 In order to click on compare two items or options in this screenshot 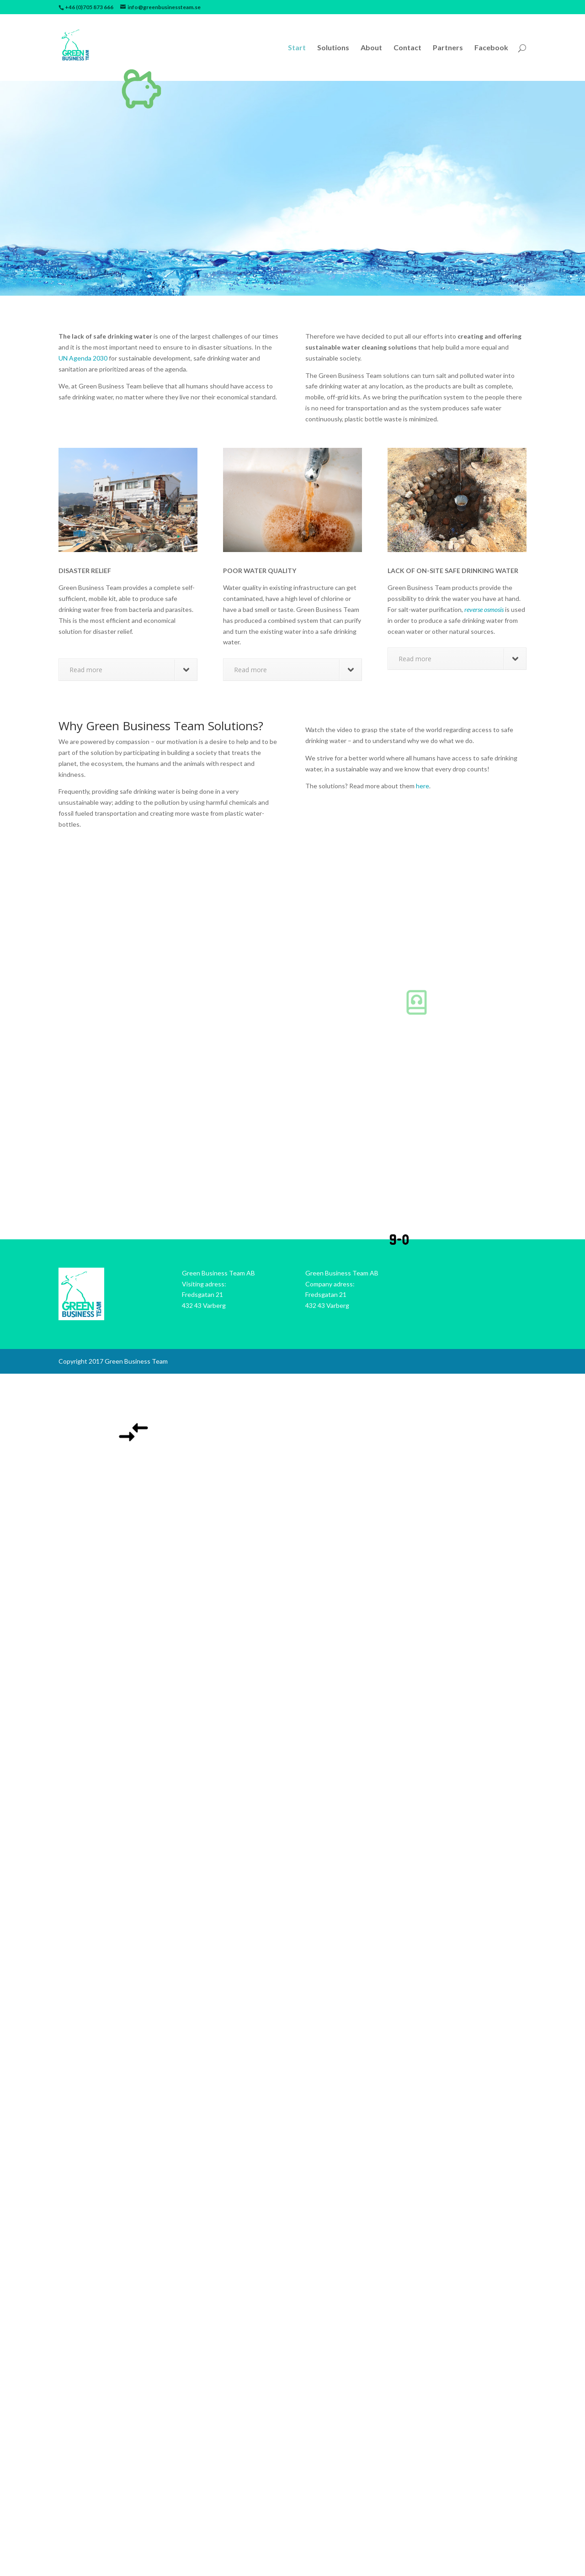, I will do `click(133, 1432)`.